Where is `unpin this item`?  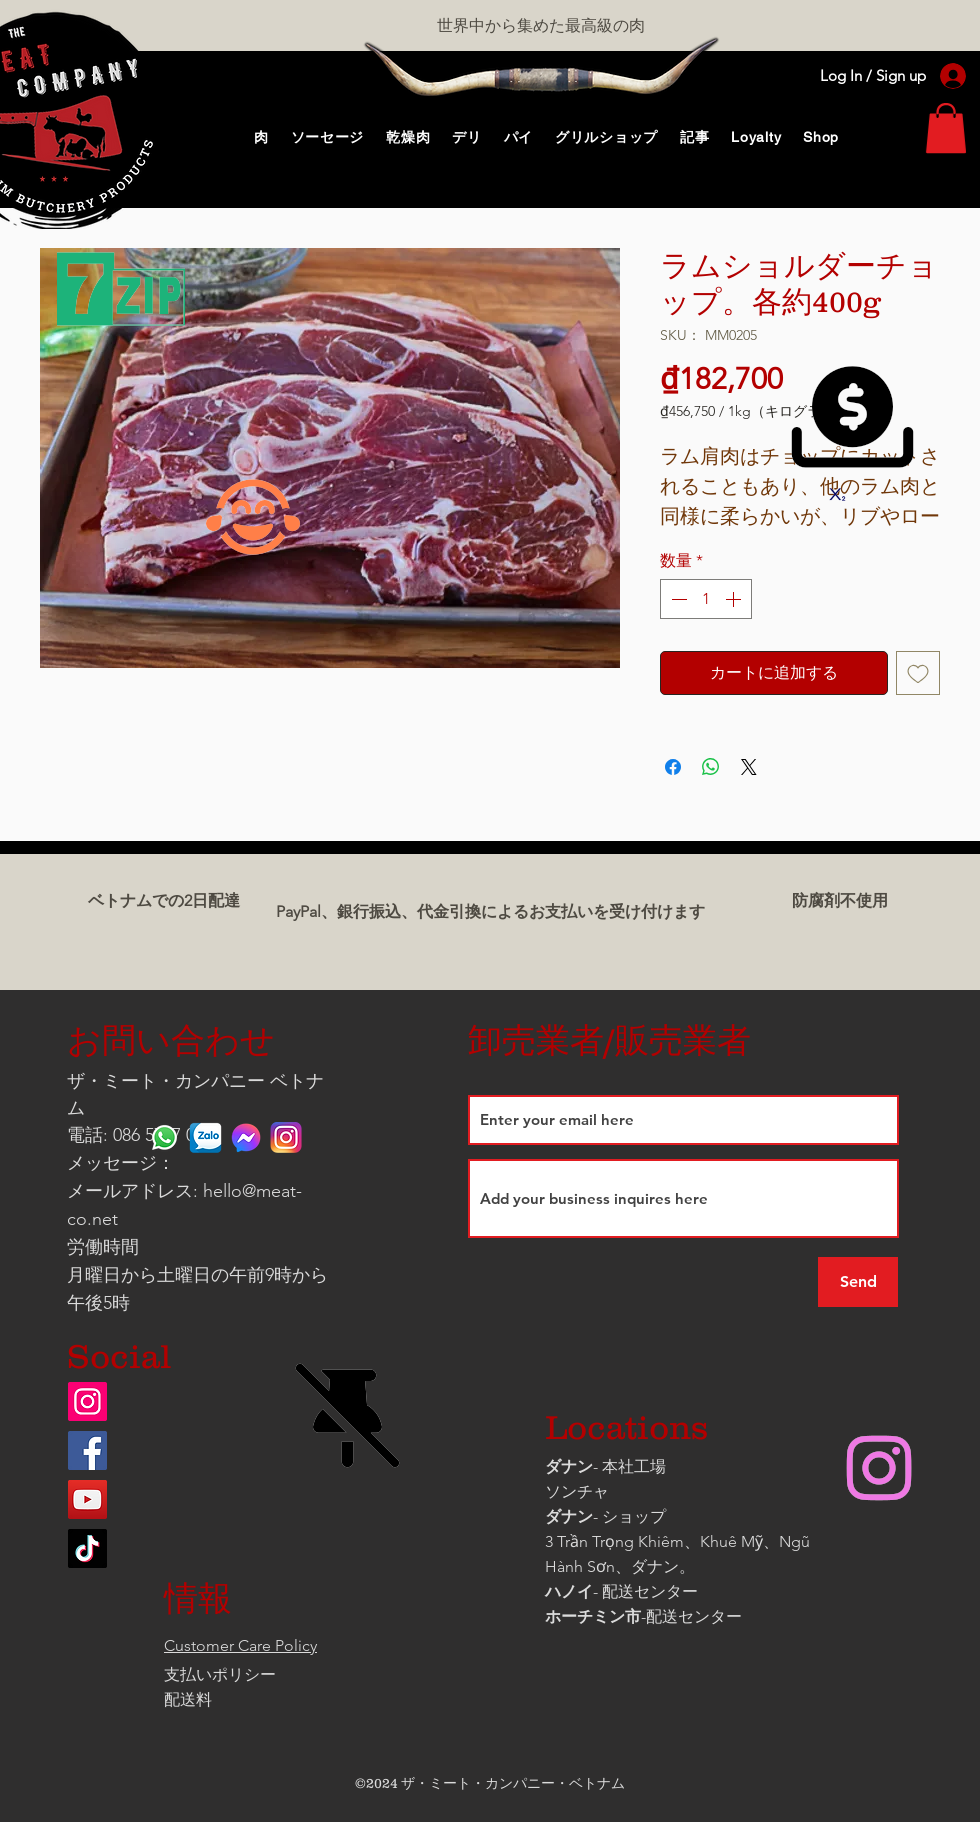 unpin this item is located at coordinates (347, 1415).